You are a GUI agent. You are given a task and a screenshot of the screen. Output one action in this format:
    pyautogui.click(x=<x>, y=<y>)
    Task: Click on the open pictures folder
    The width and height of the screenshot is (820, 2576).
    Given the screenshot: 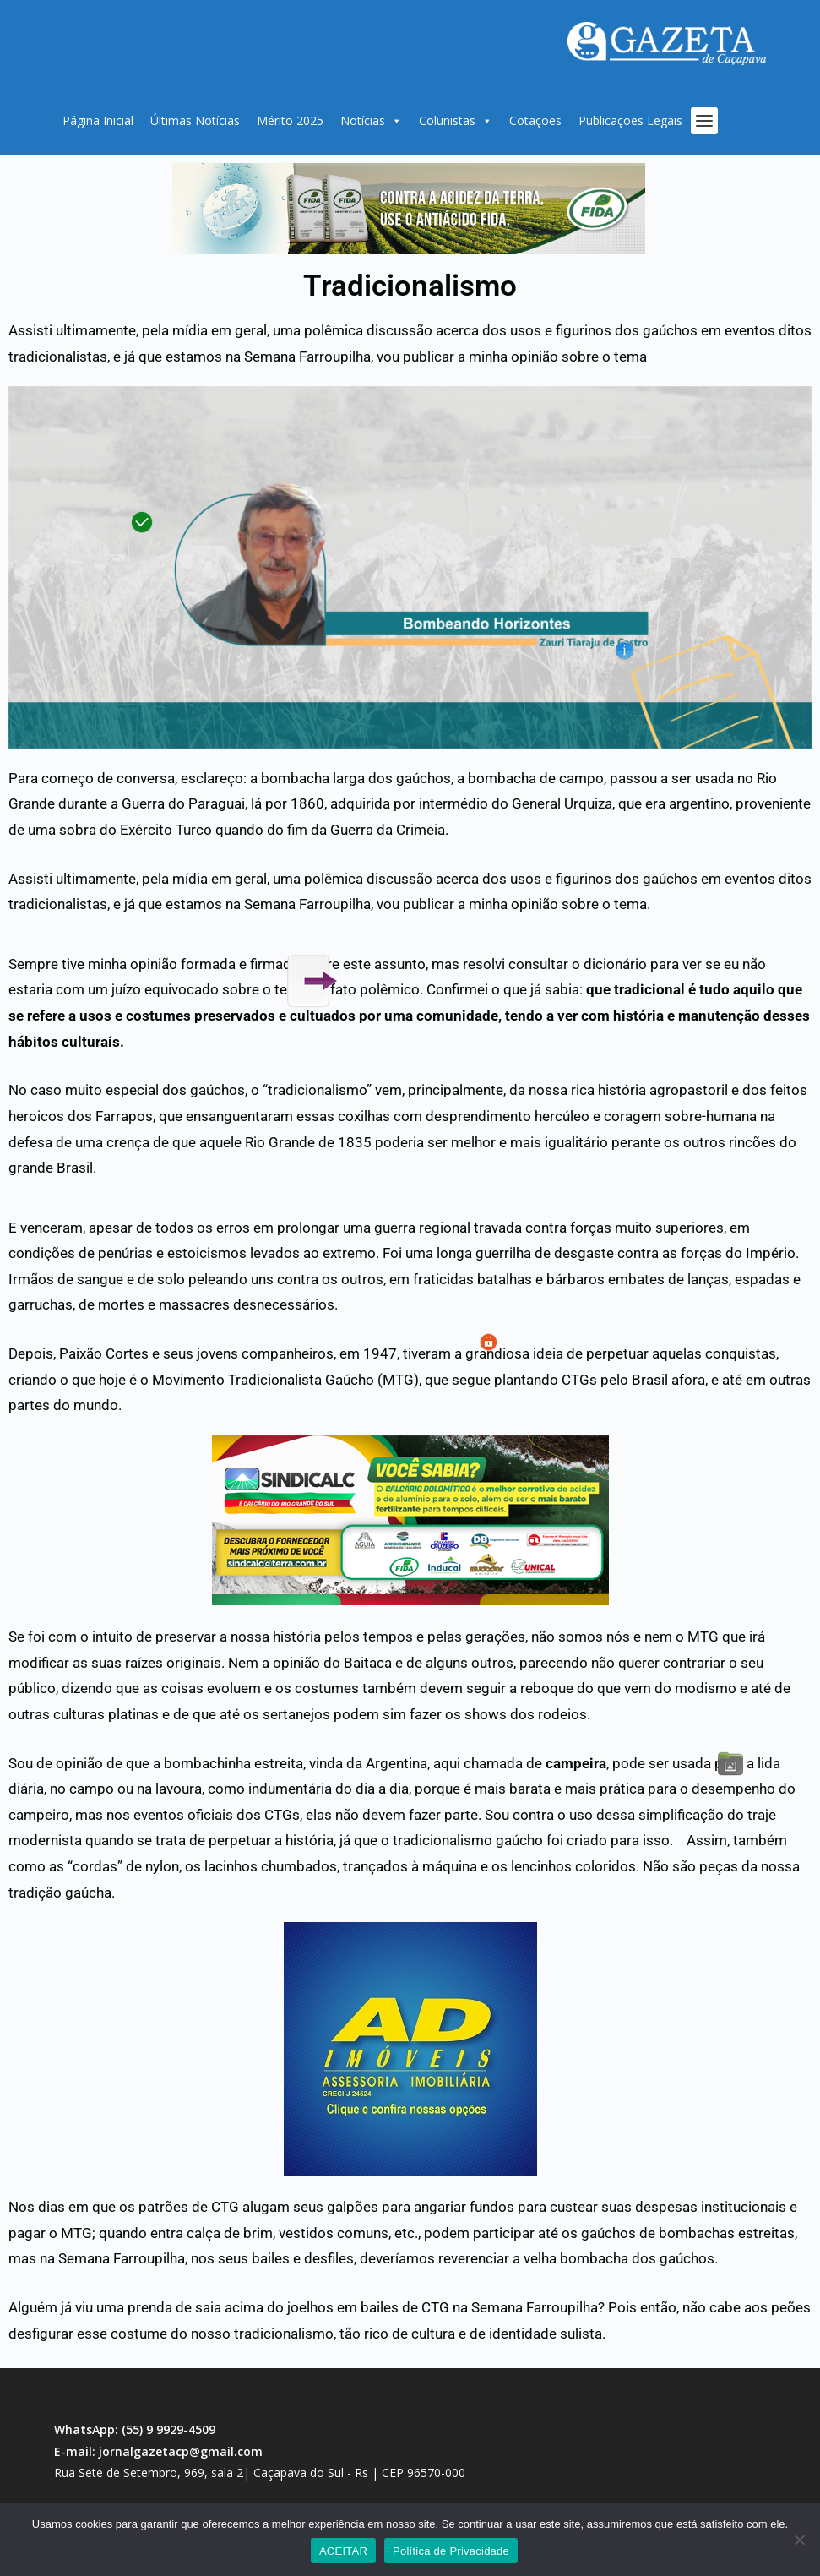 What is the action you would take?
    pyautogui.click(x=730, y=1763)
    